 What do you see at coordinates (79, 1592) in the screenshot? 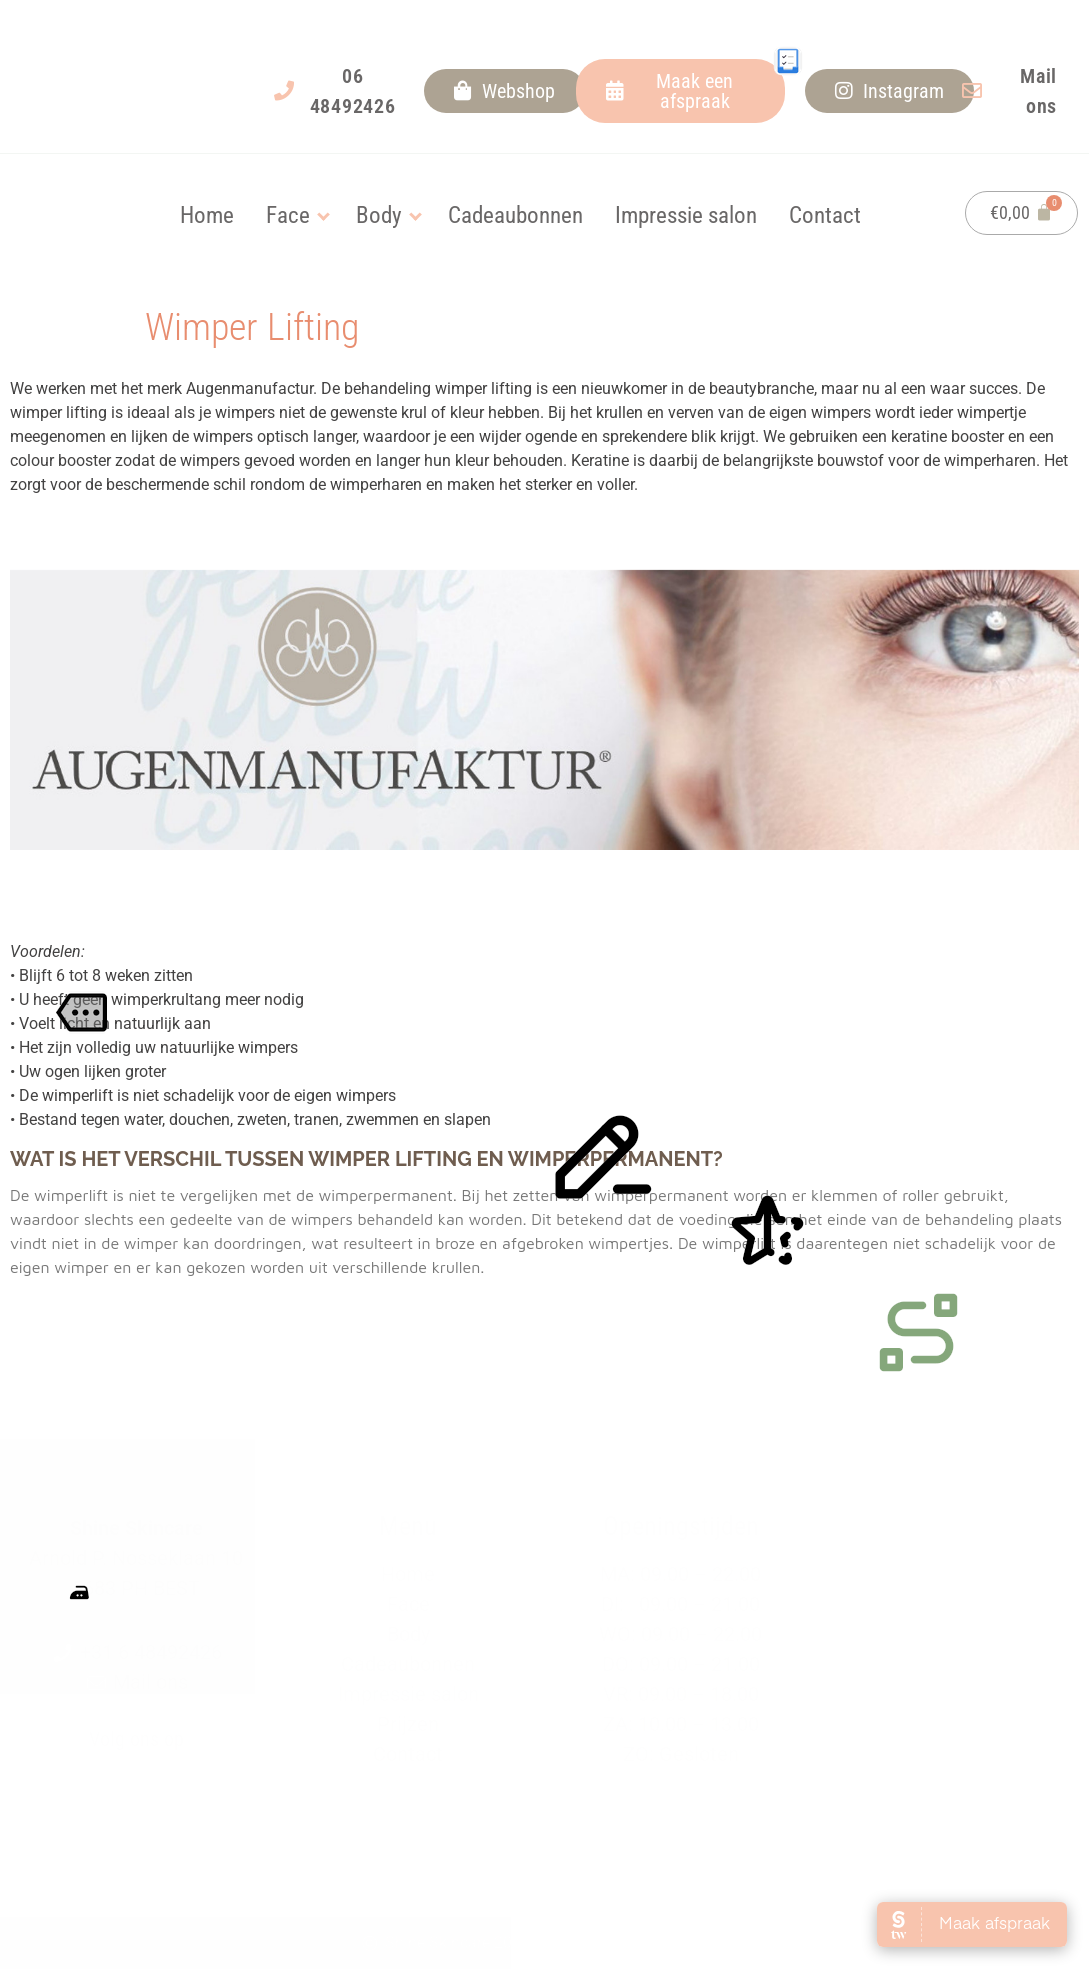
I see `select ironing or fabric care settings` at bounding box center [79, 1592].